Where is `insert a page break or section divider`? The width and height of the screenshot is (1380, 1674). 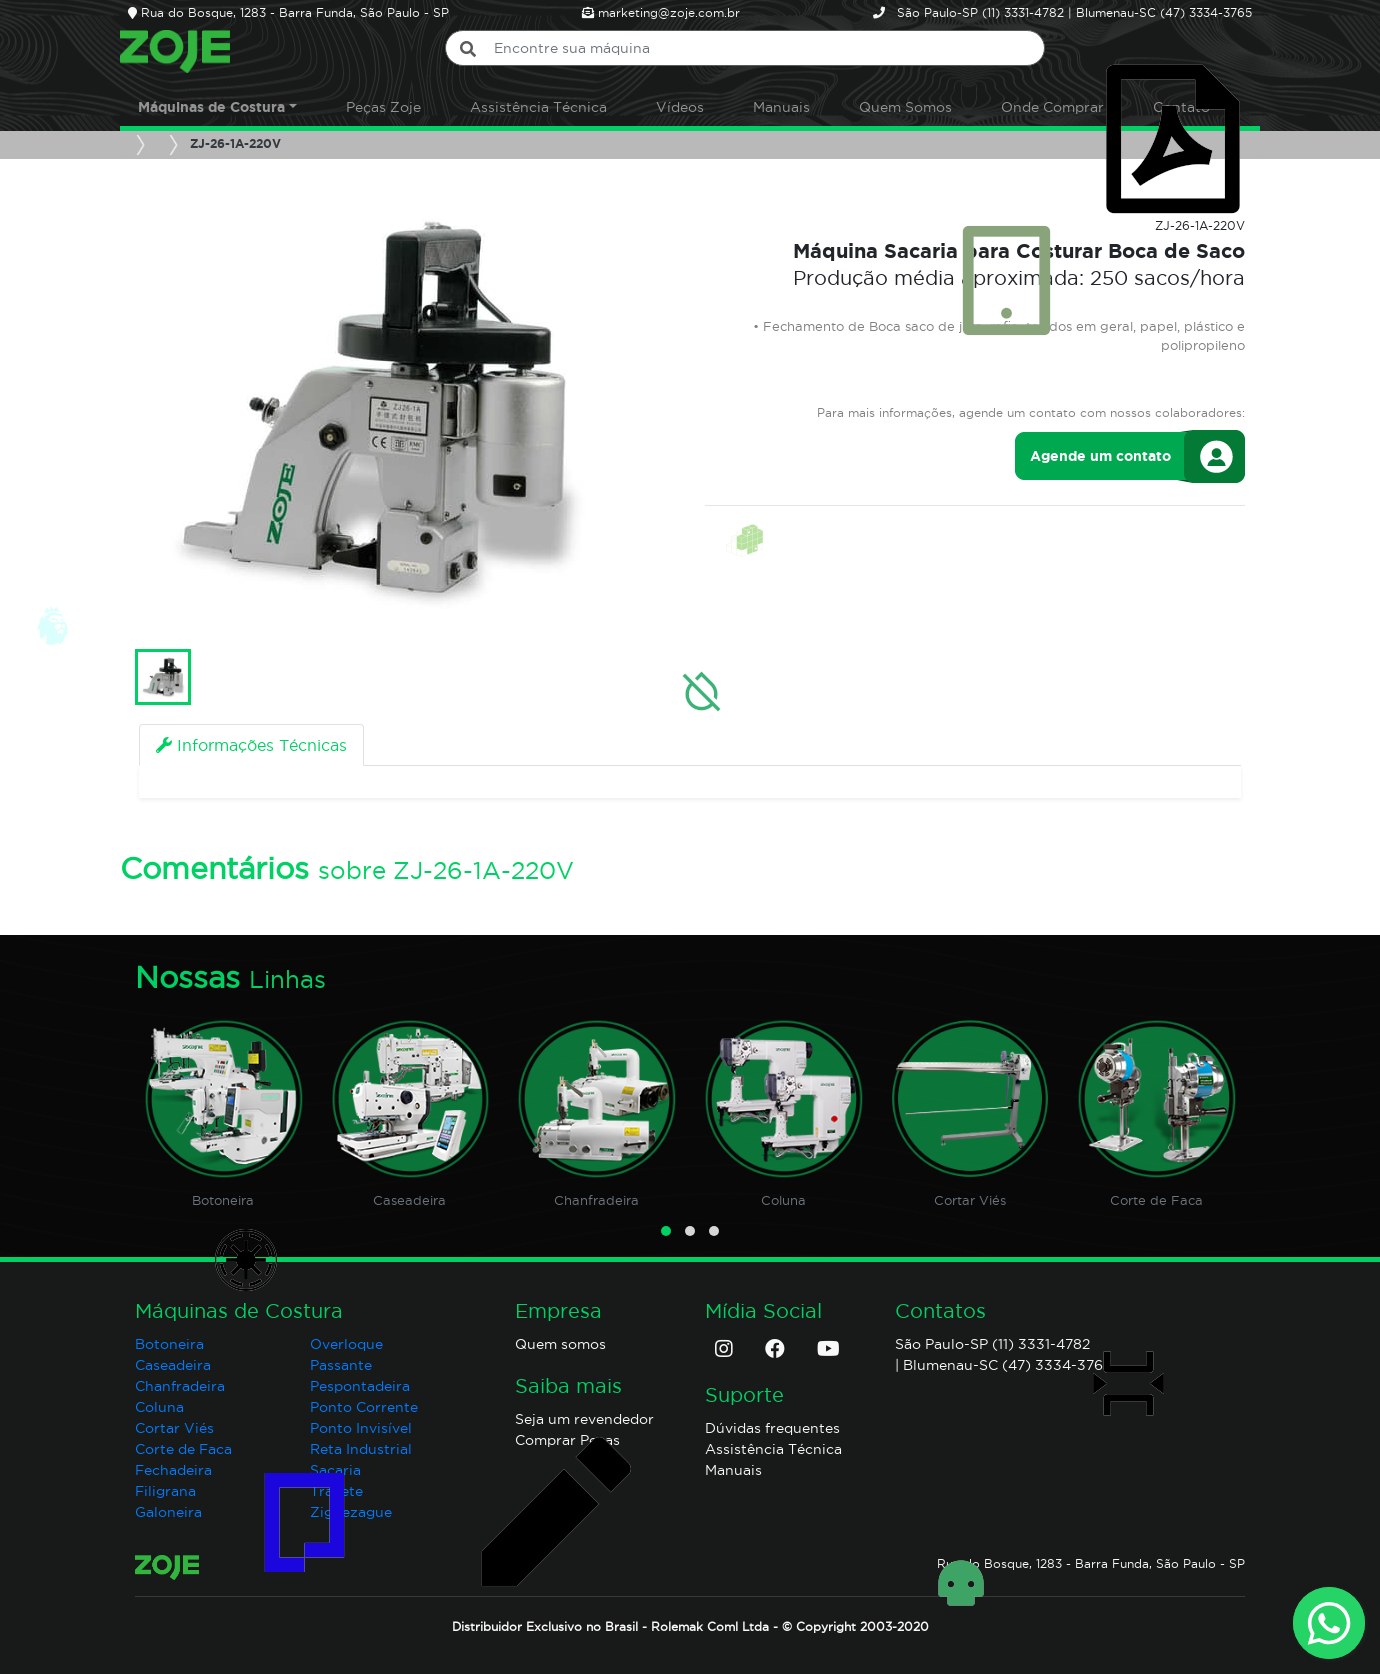
insert a page break or section divider is located at coordinates (1128, 1383).